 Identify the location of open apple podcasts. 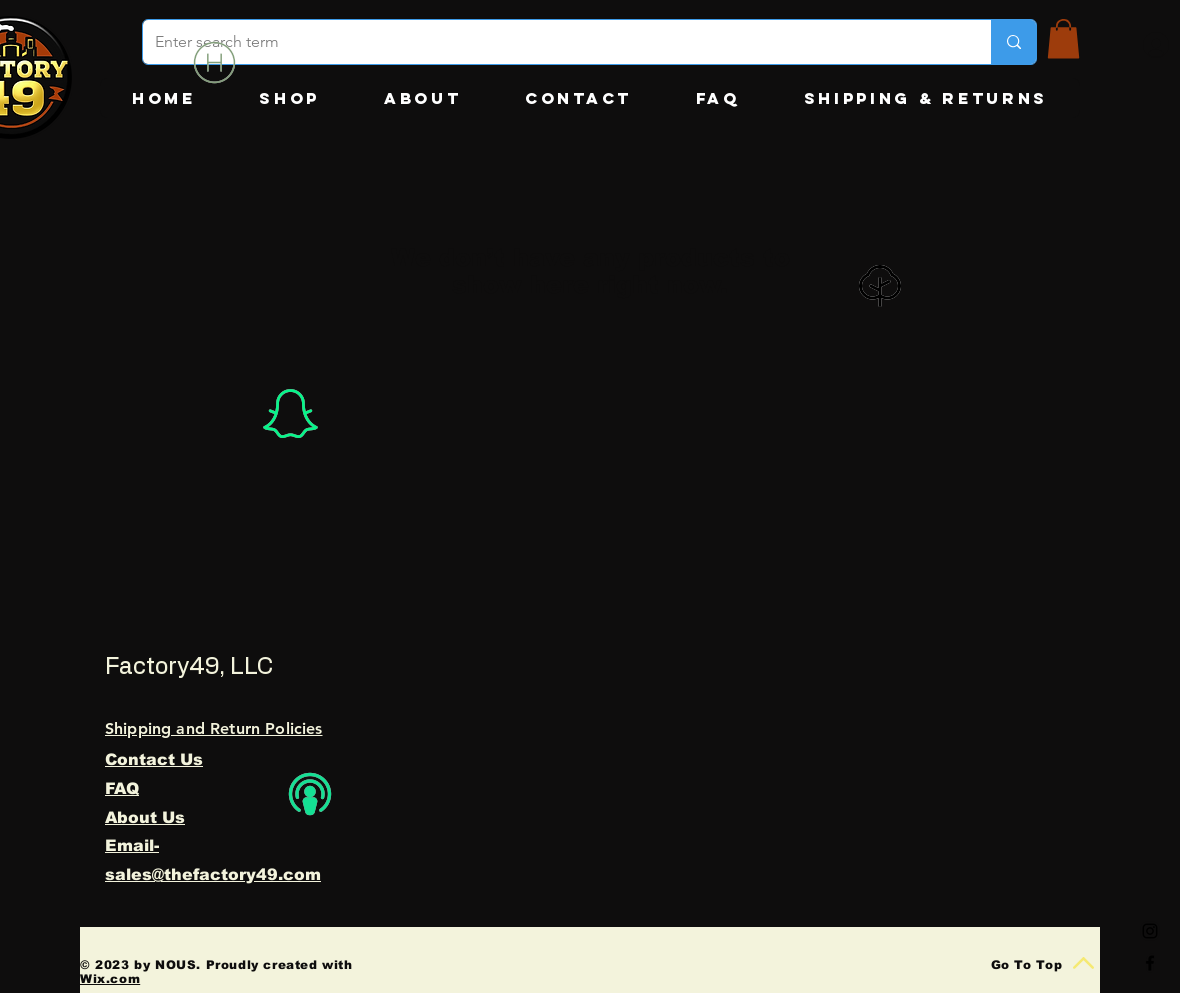
(310, 794).